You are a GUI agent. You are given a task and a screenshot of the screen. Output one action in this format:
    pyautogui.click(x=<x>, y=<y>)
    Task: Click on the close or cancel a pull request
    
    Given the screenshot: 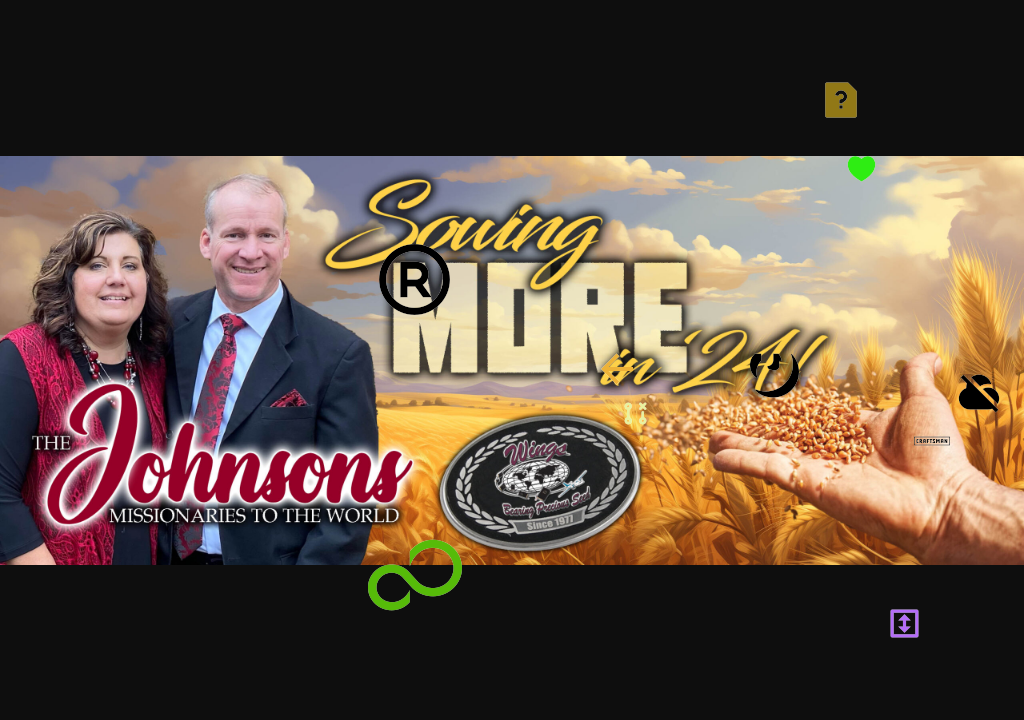 What is the action you would take?
    pyautogui.click(x=635, y=413)
    